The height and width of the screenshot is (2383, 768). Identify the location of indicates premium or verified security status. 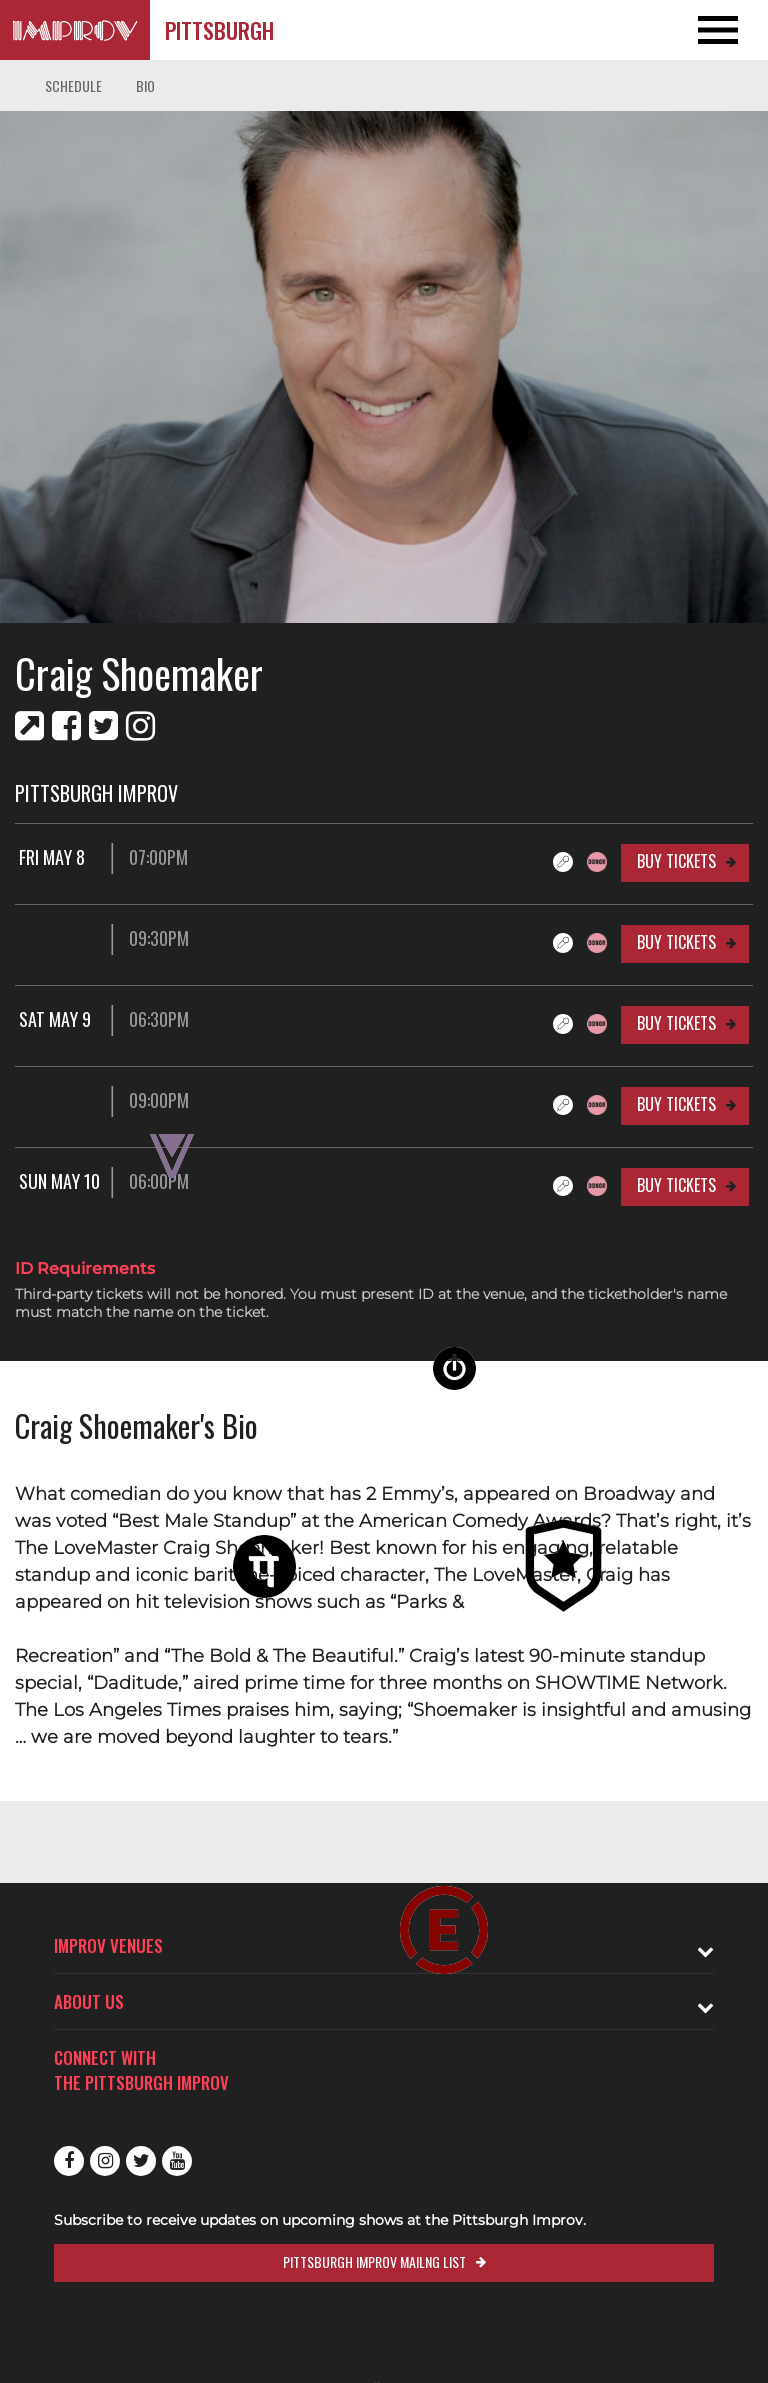
(563, 1565).